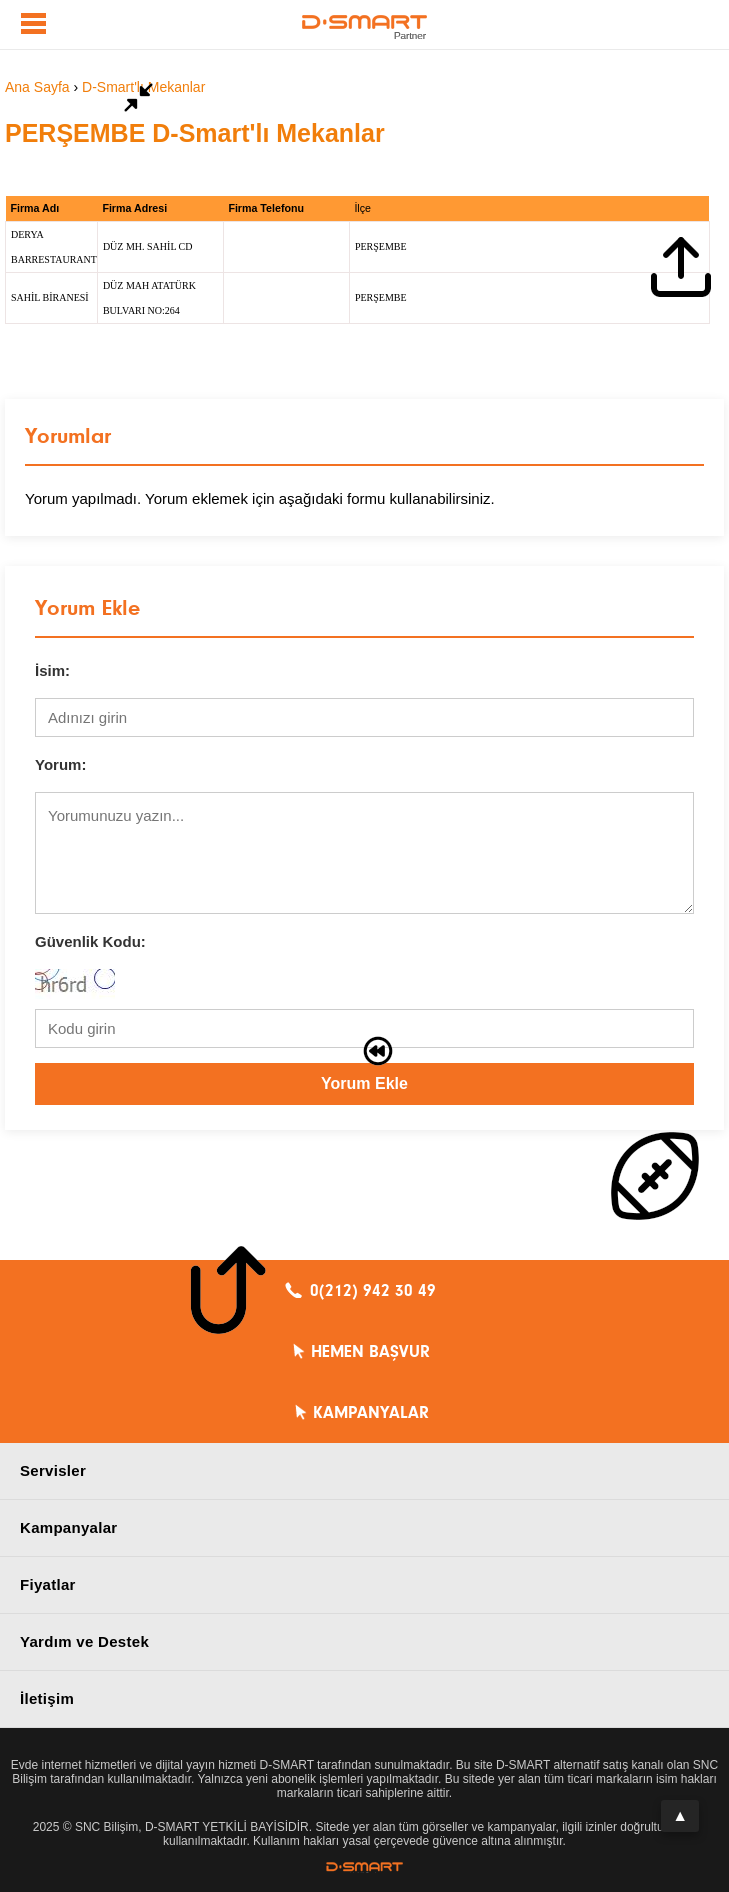 Image resolution: width=729 pixels, height=1892 pixels. What do you see at coordinates (225, 1290) in the screenshot?
I see `redo or repeat last action` at bounding box center [225, 1290].